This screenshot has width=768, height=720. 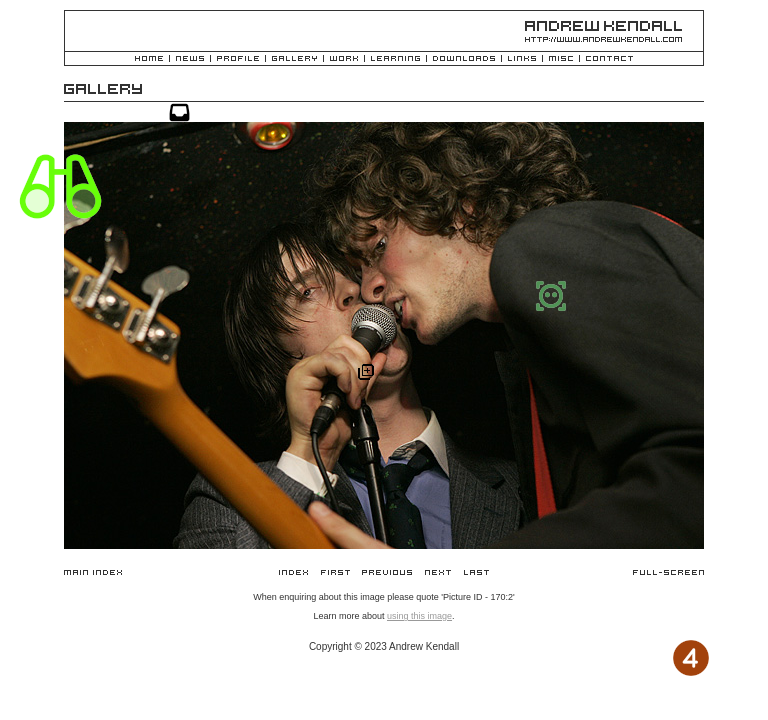 I want to click on indicates step four in a multi-step process, so click(x=691, y=658).